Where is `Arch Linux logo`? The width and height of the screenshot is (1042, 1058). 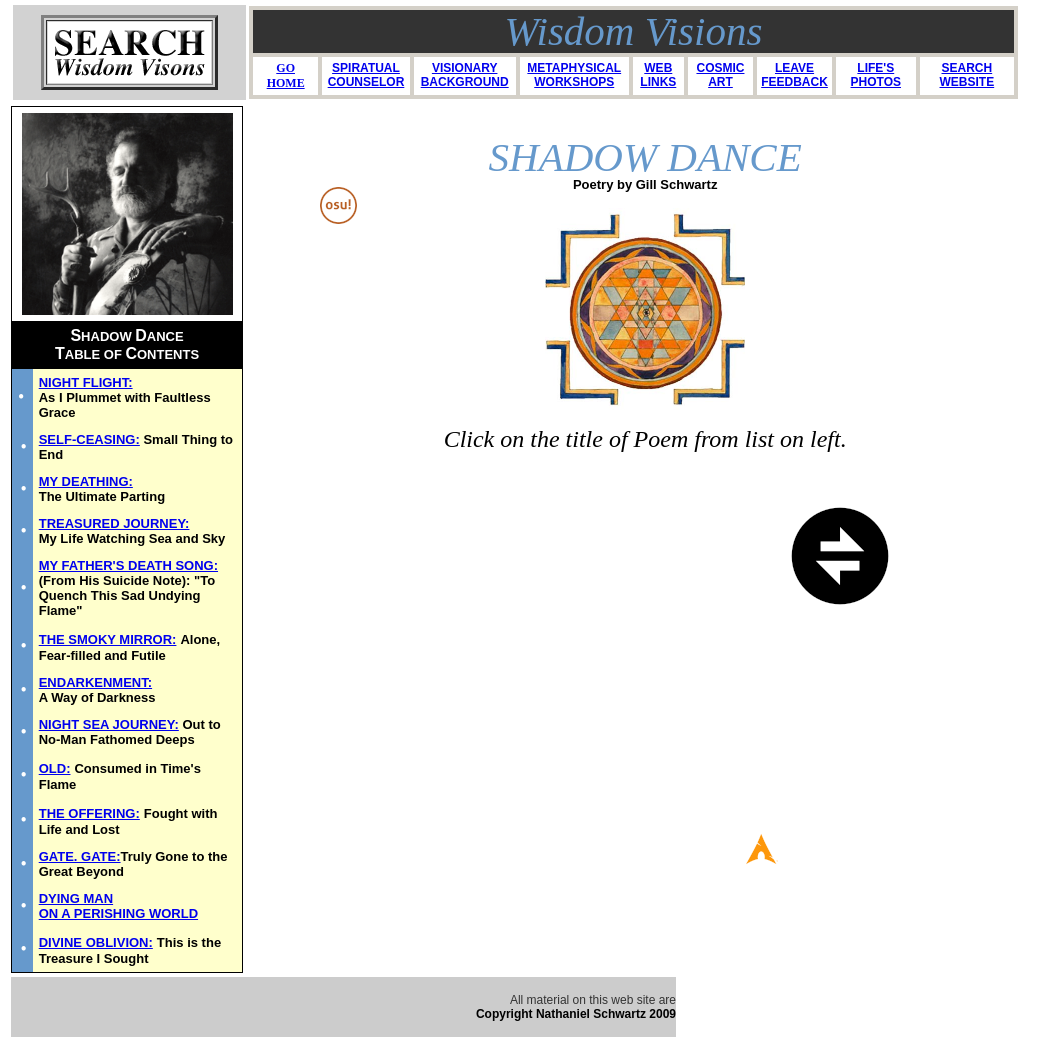 Arch Linux logo is located at coordinates (762, 849).